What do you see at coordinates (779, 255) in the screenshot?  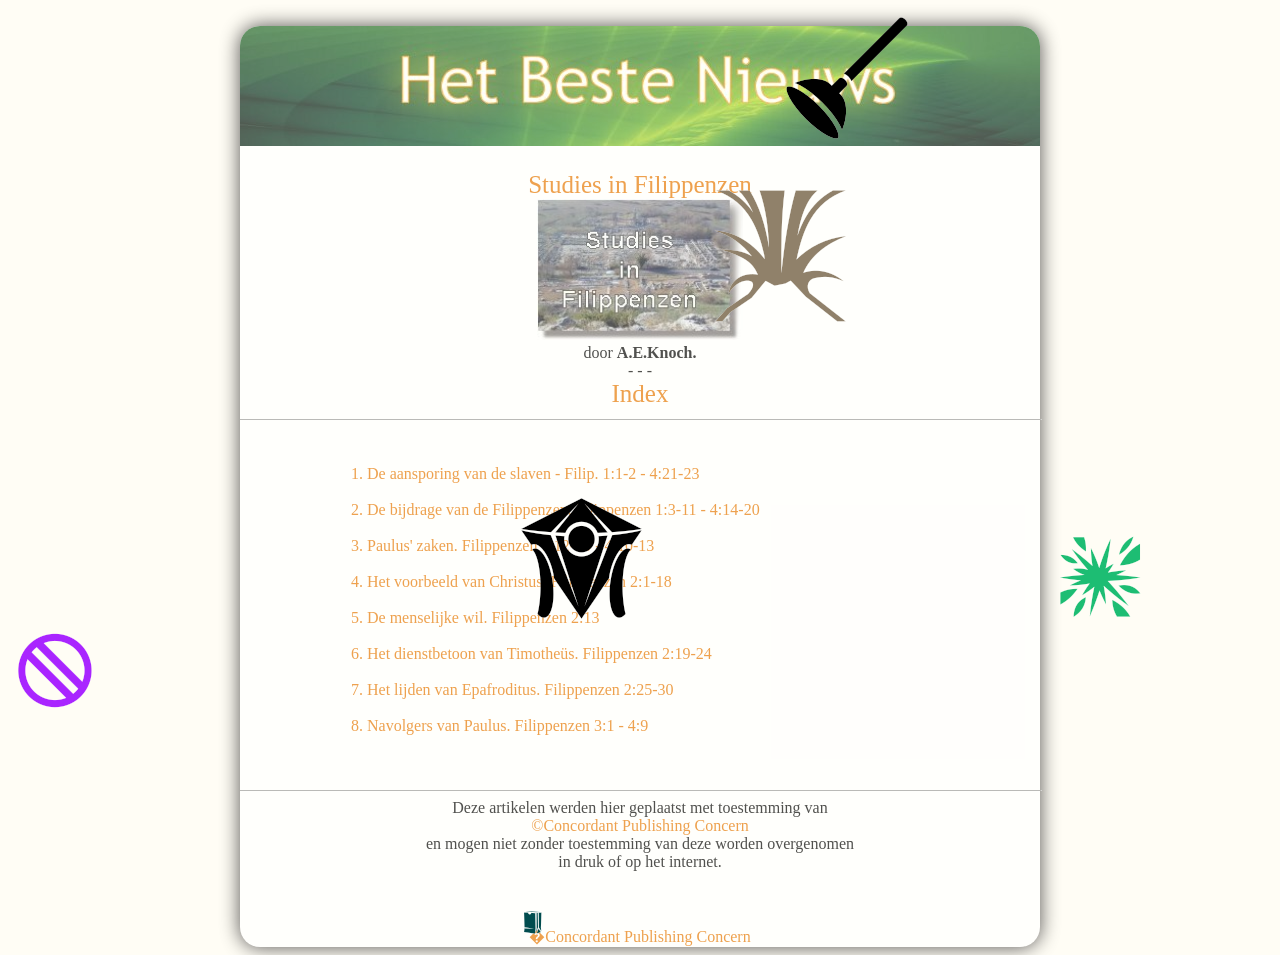 I see `indicates volcanic activity or hazard in a game` at bounding box center [779, 255].